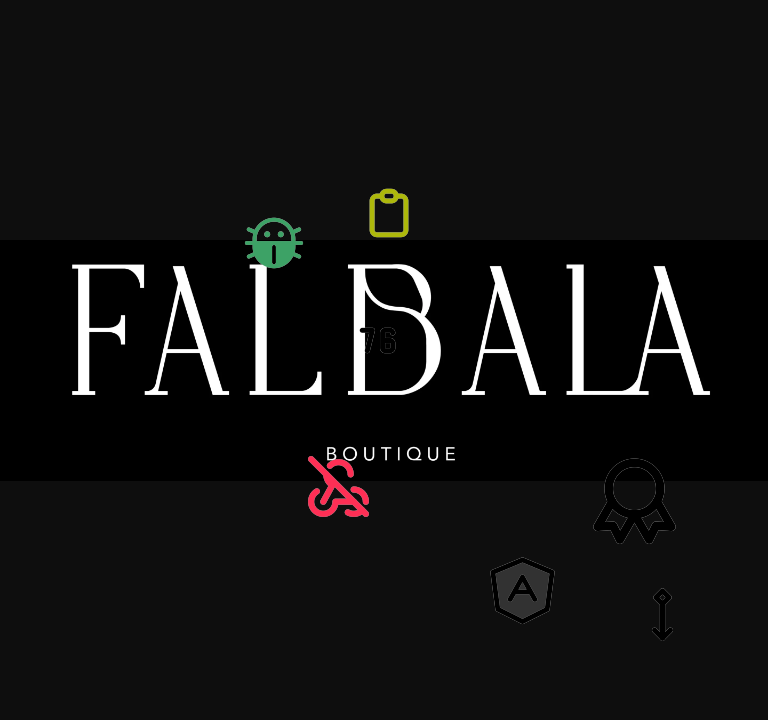 This screenshot has width=768, height=720. I want to click on move item down in a list or sequence, so click(662, 614).